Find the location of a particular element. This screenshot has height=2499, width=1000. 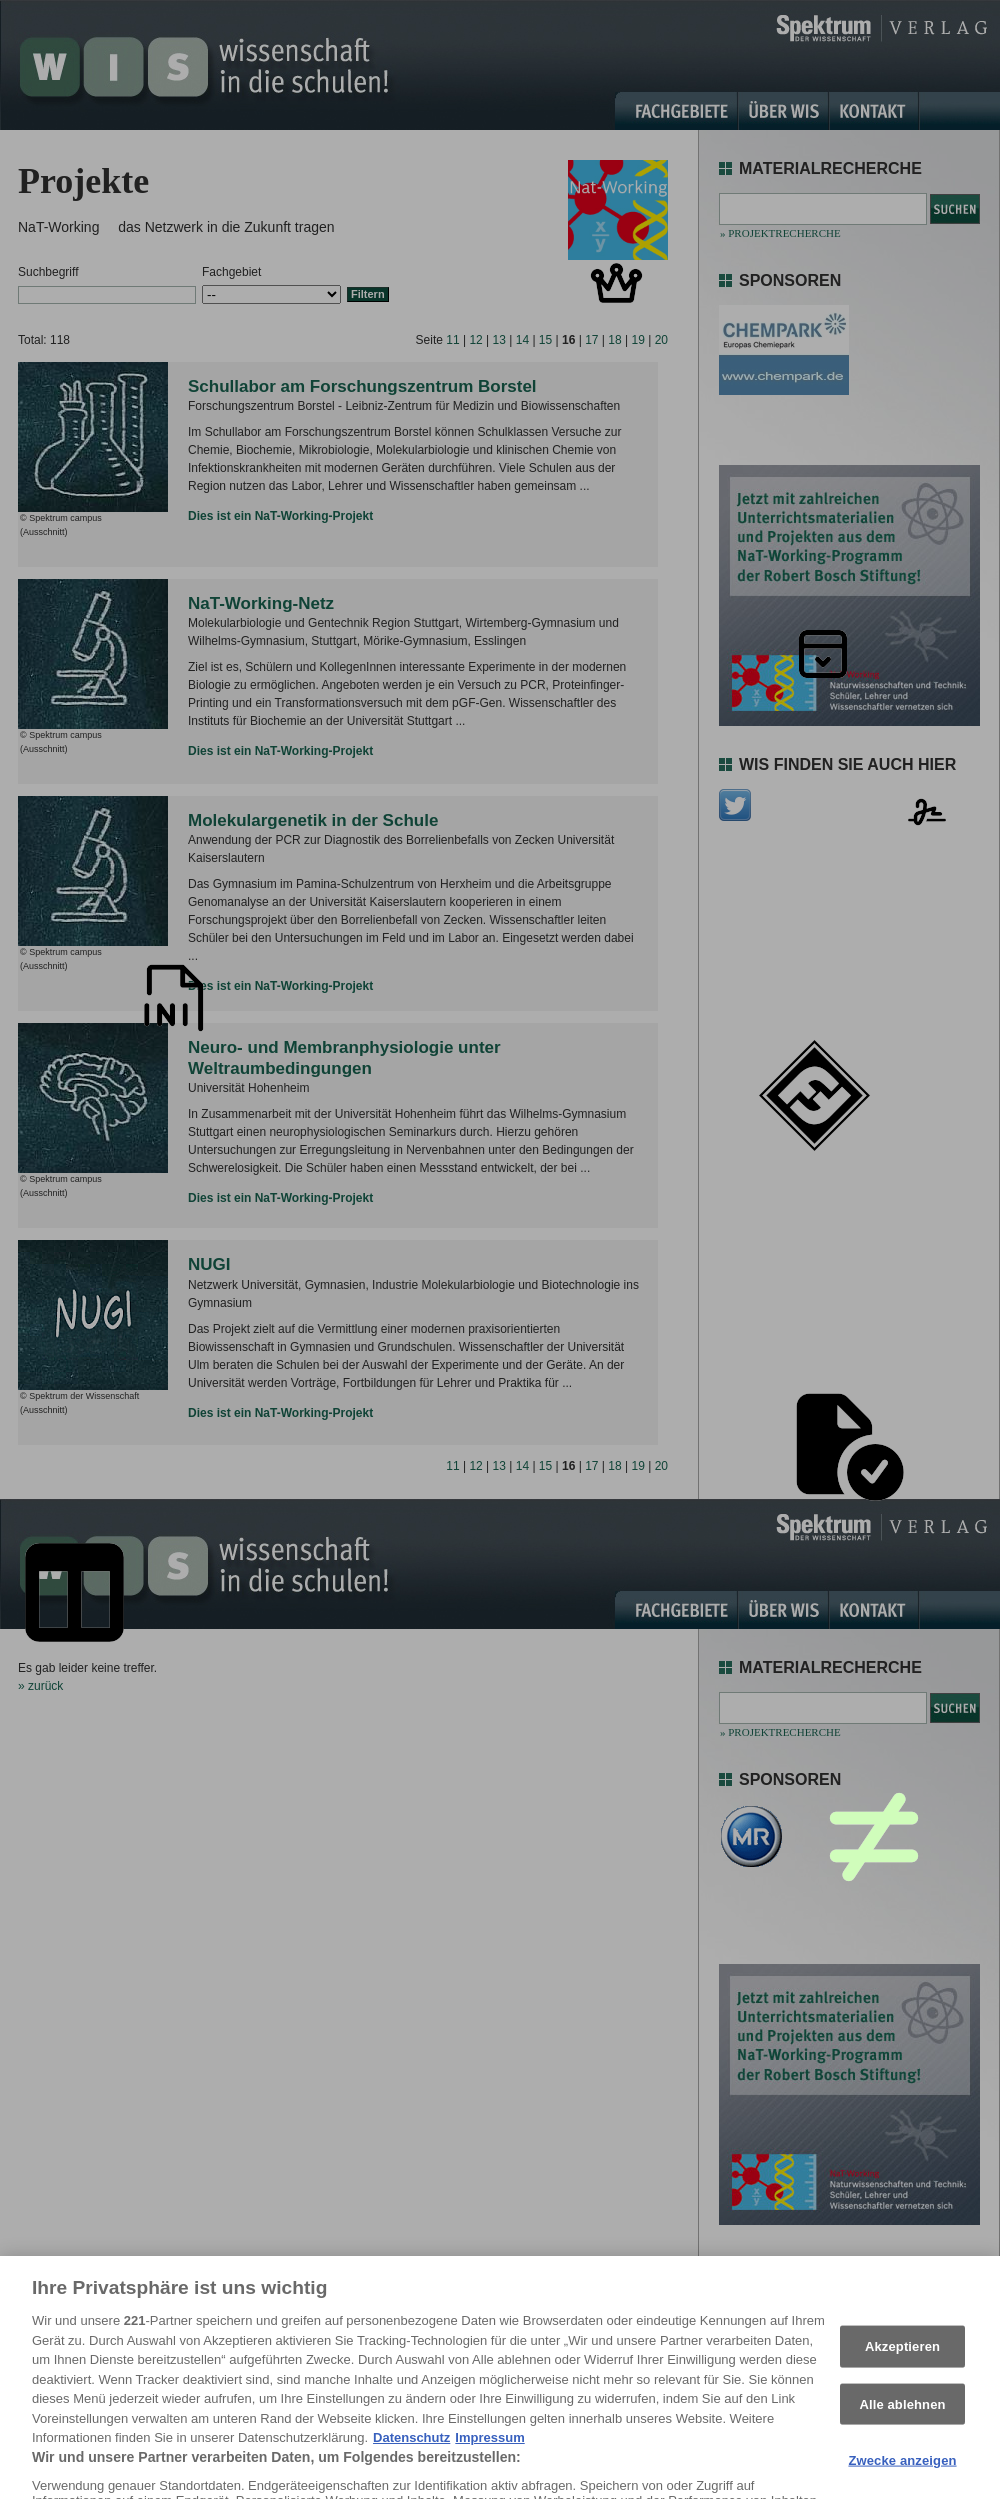

add your signature to a document is located at coordinates (927, 812).